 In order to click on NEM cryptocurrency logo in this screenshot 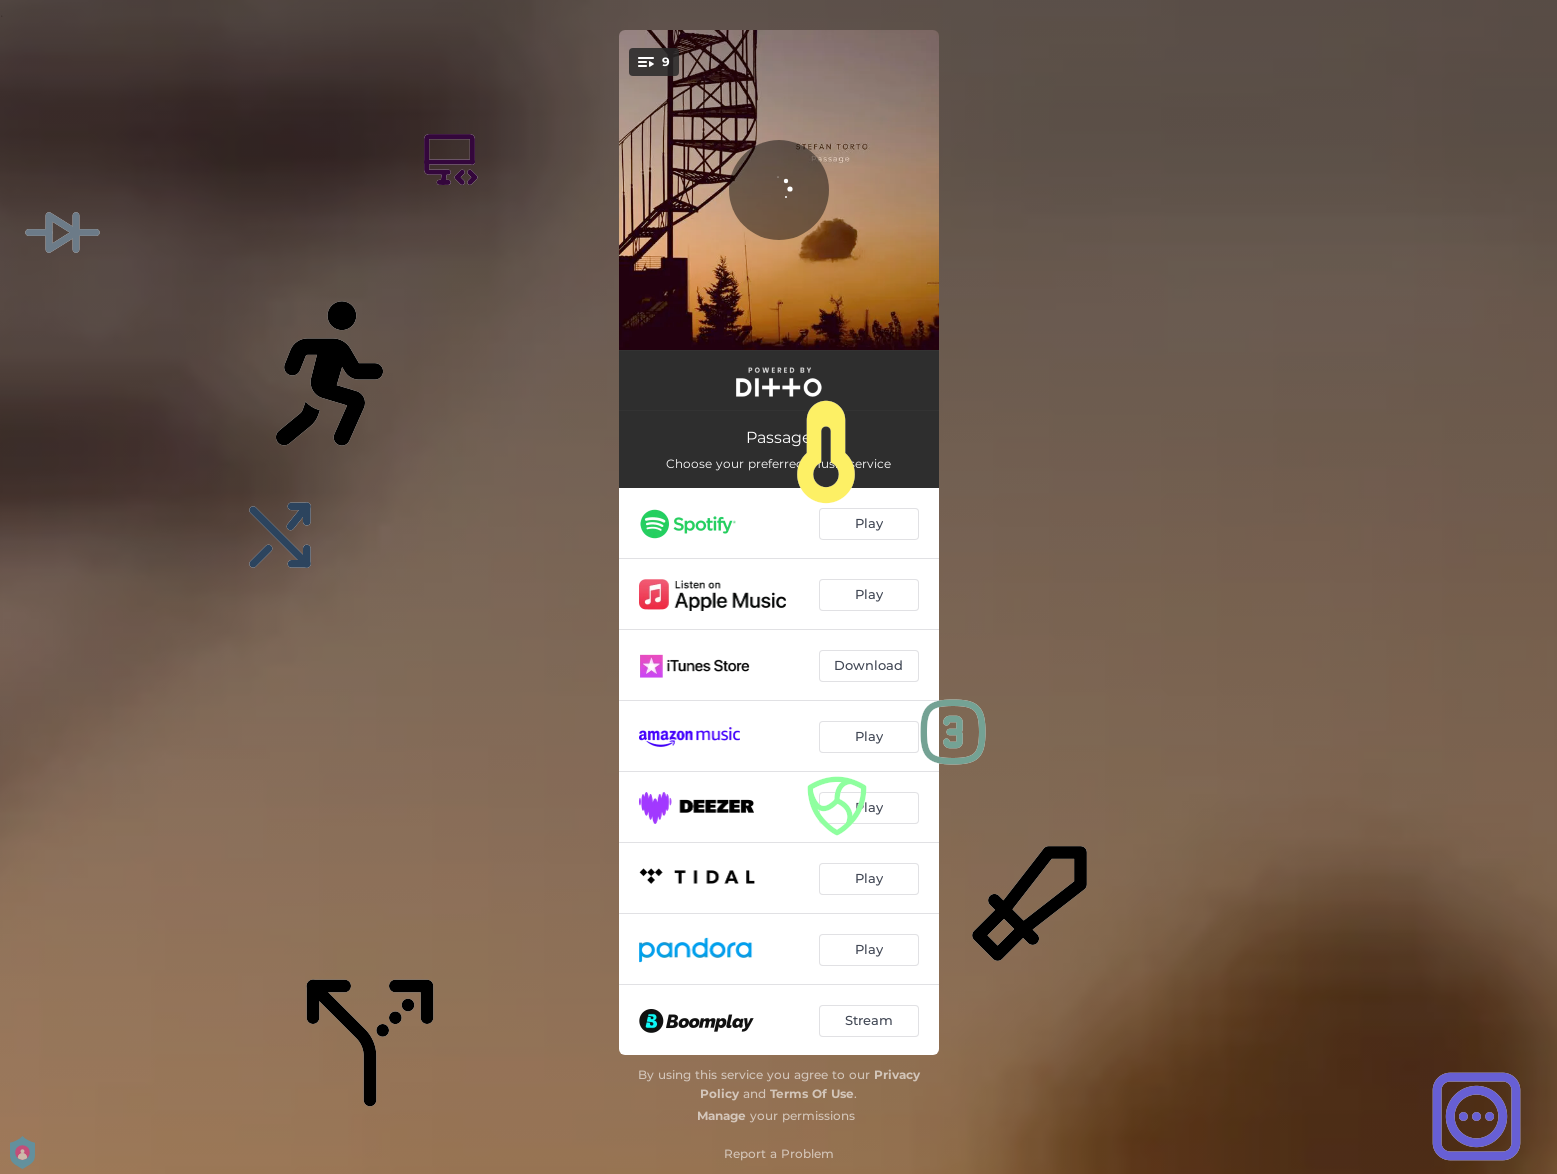, I will do `click(837, 806)`.